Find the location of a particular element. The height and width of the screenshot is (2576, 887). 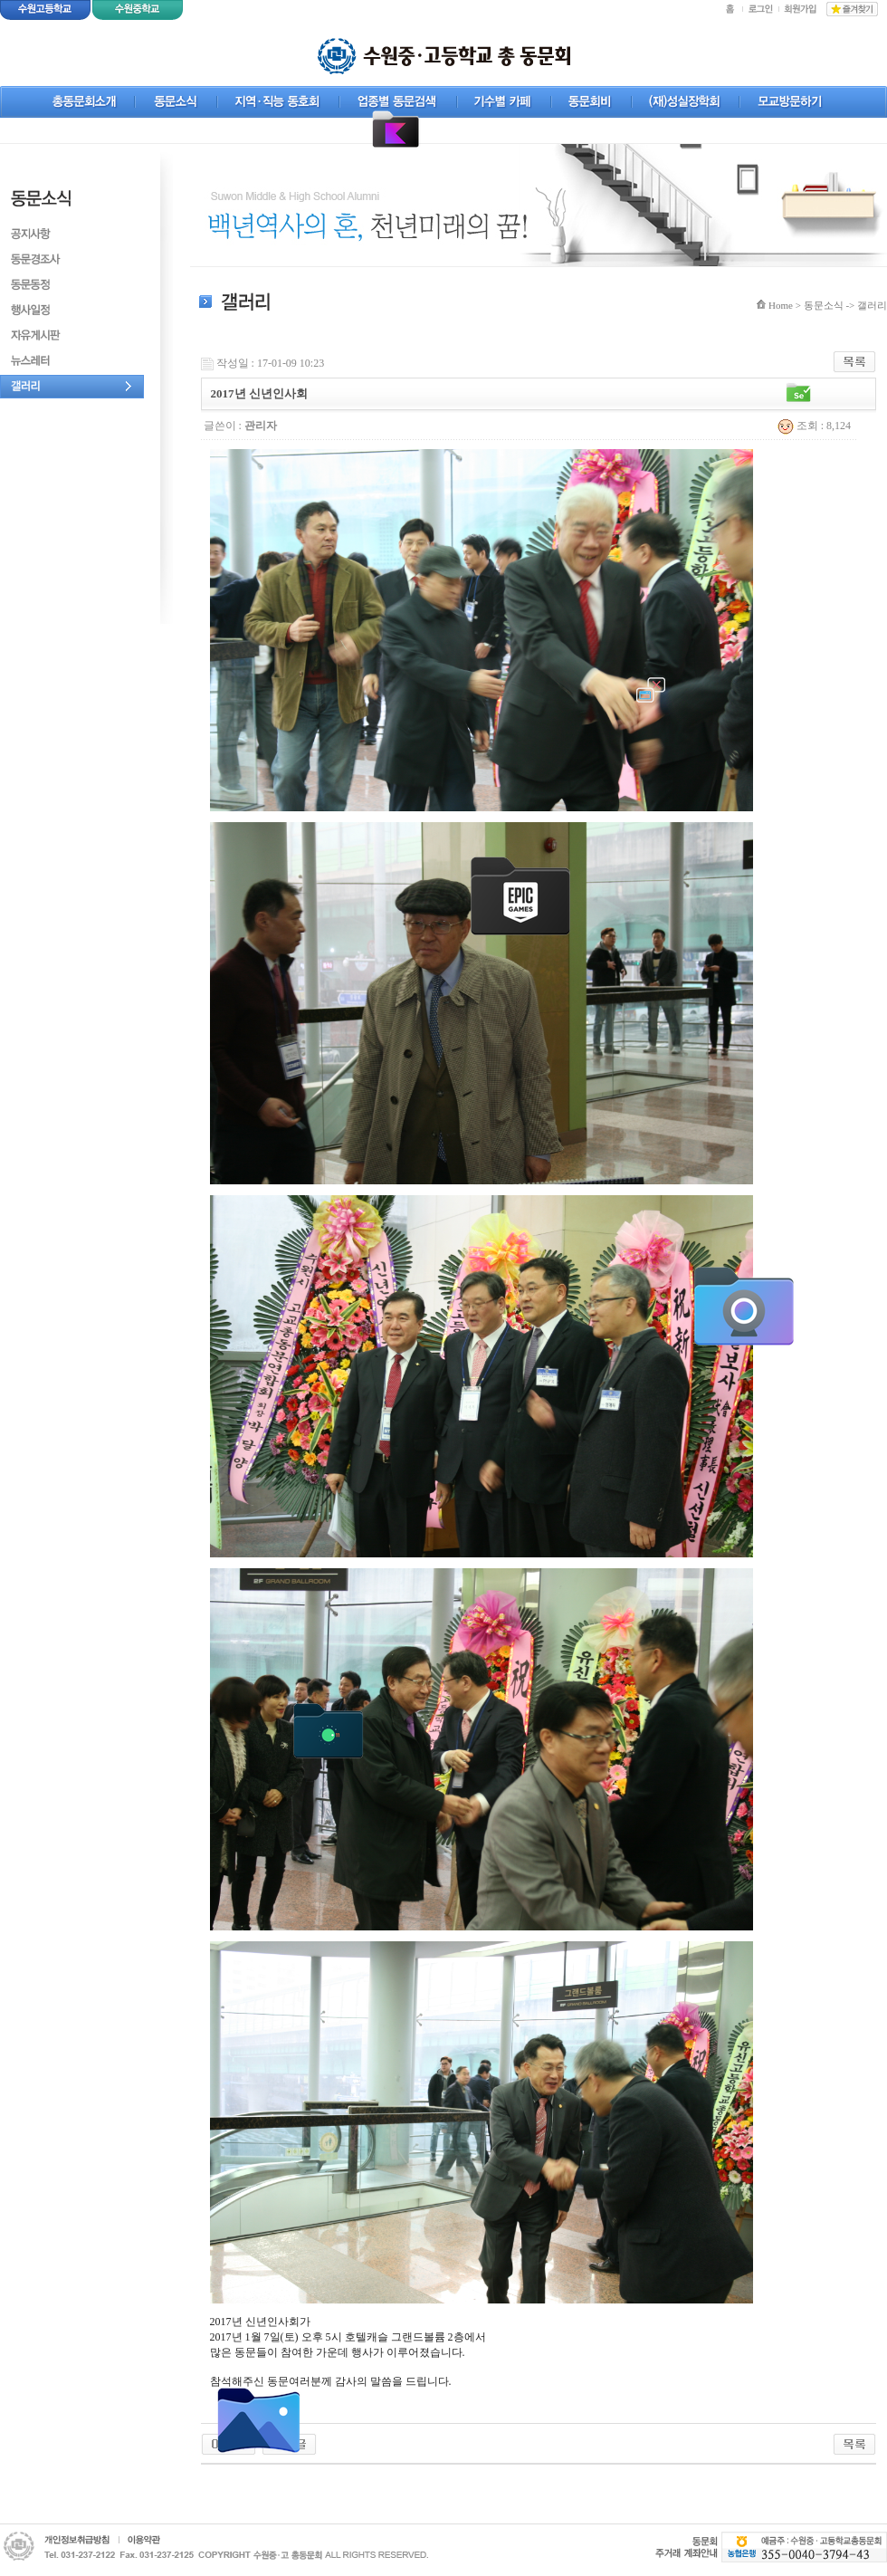

open kotlin project folder is located at coordinates (396, 130).